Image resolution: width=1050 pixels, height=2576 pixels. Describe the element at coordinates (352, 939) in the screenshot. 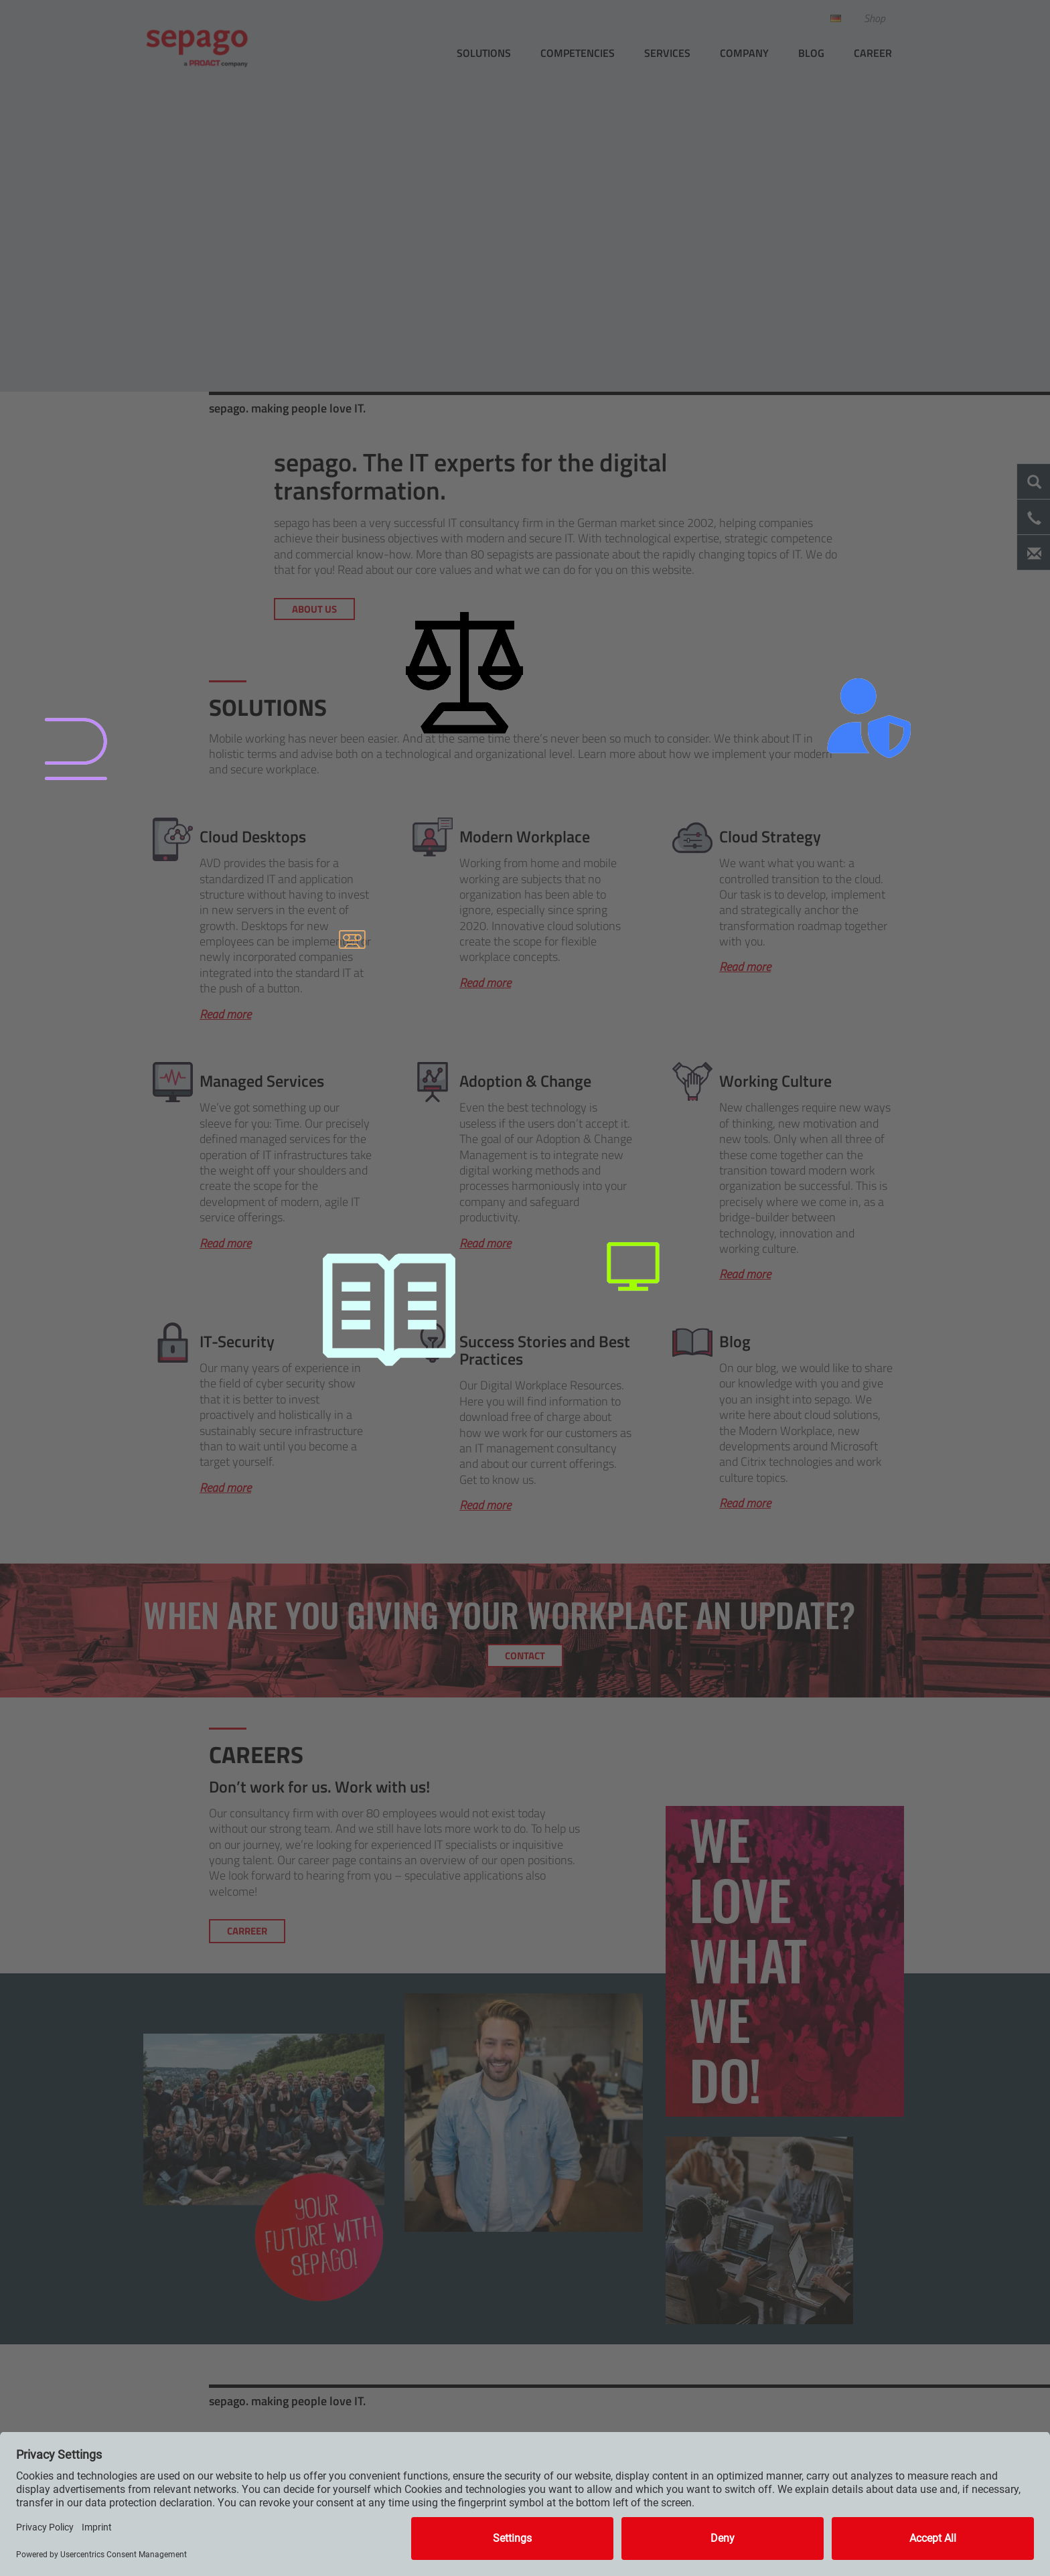

I see `access audio recordings or voice memos` at that location.